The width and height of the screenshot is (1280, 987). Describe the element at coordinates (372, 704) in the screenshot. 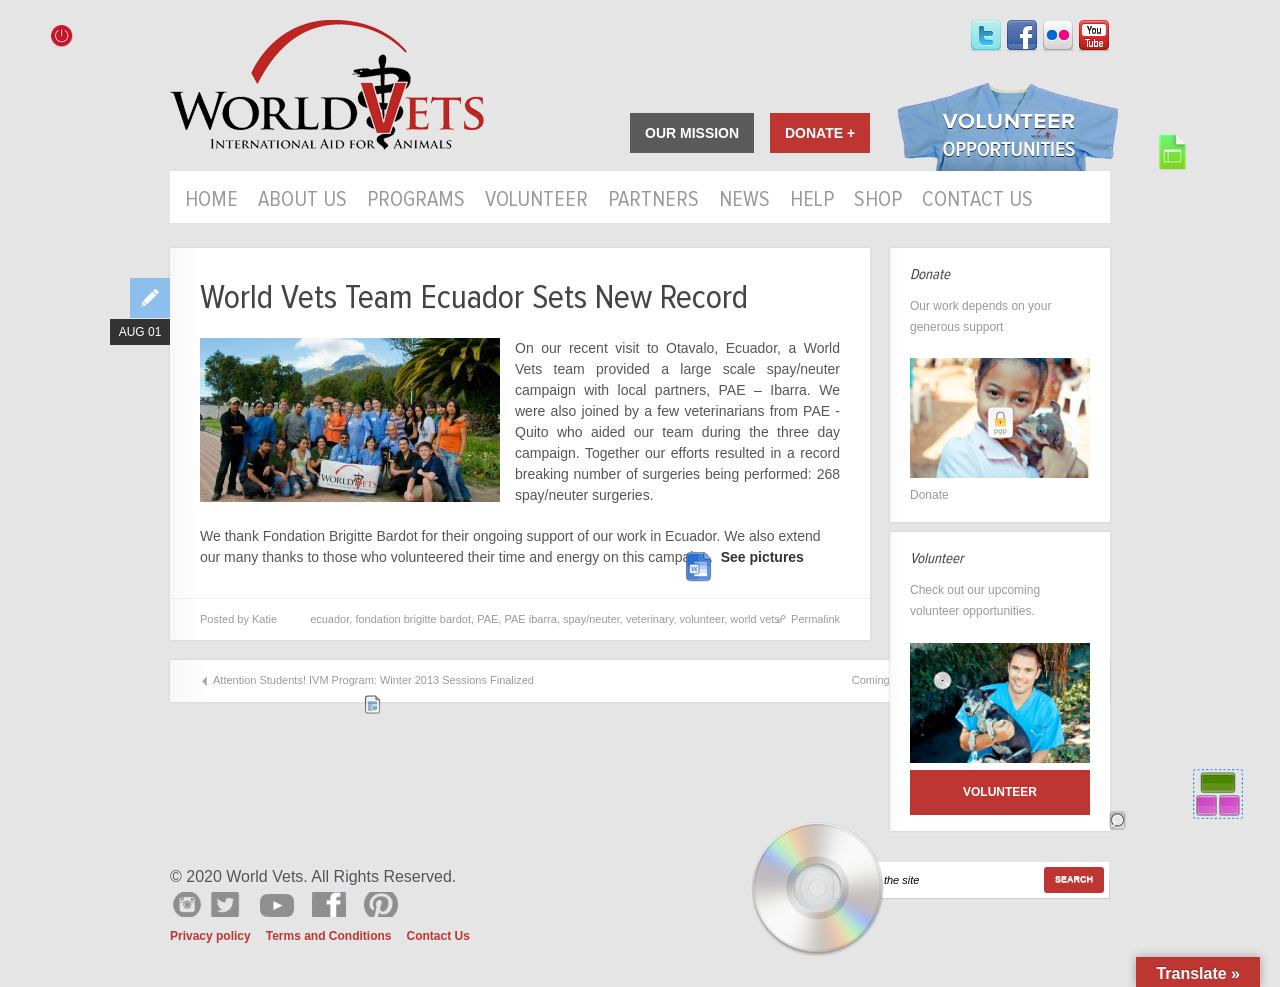

I see `libreoffice web document file type` at that location.